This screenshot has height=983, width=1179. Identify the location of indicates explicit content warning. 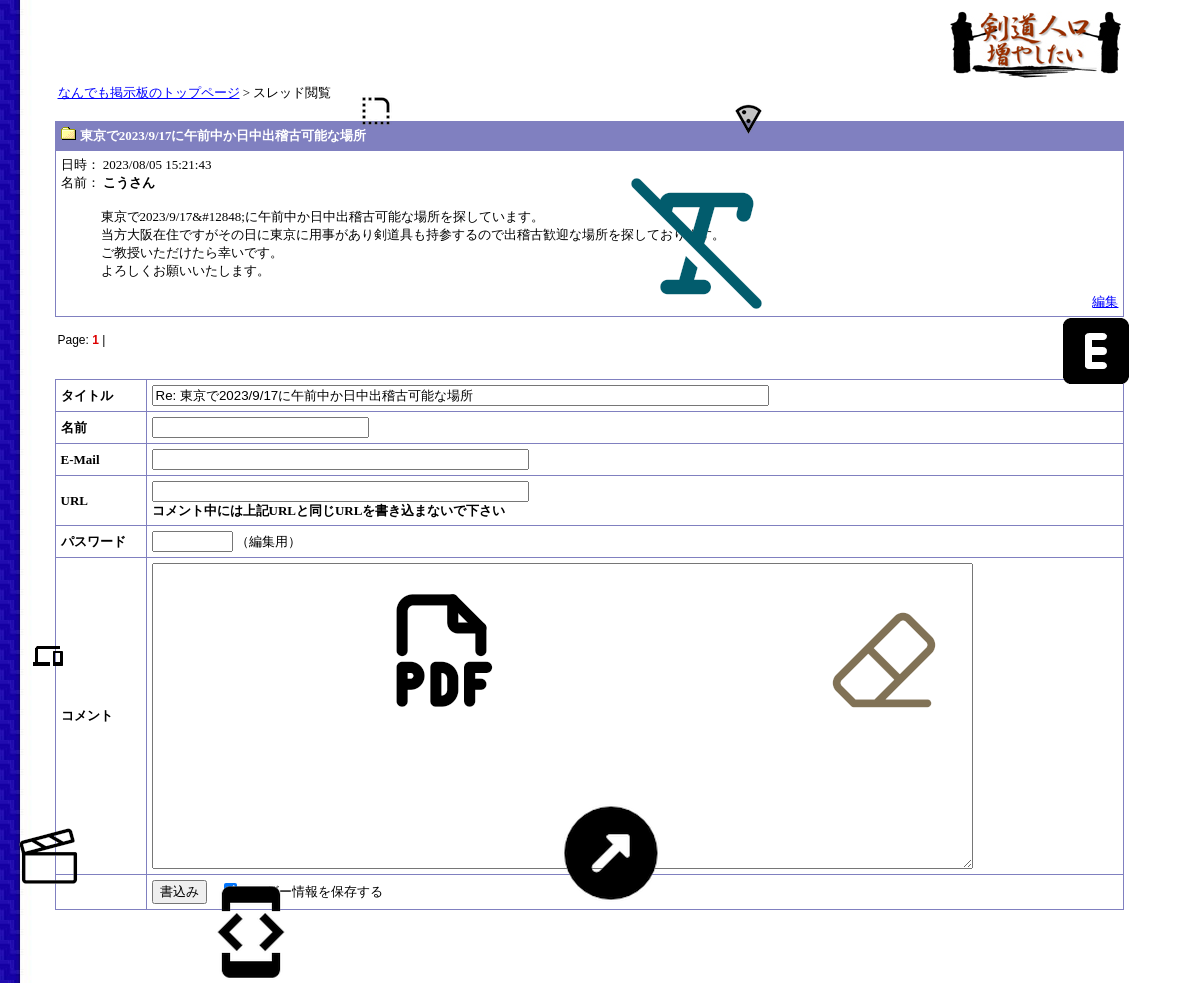
(1096, 351).